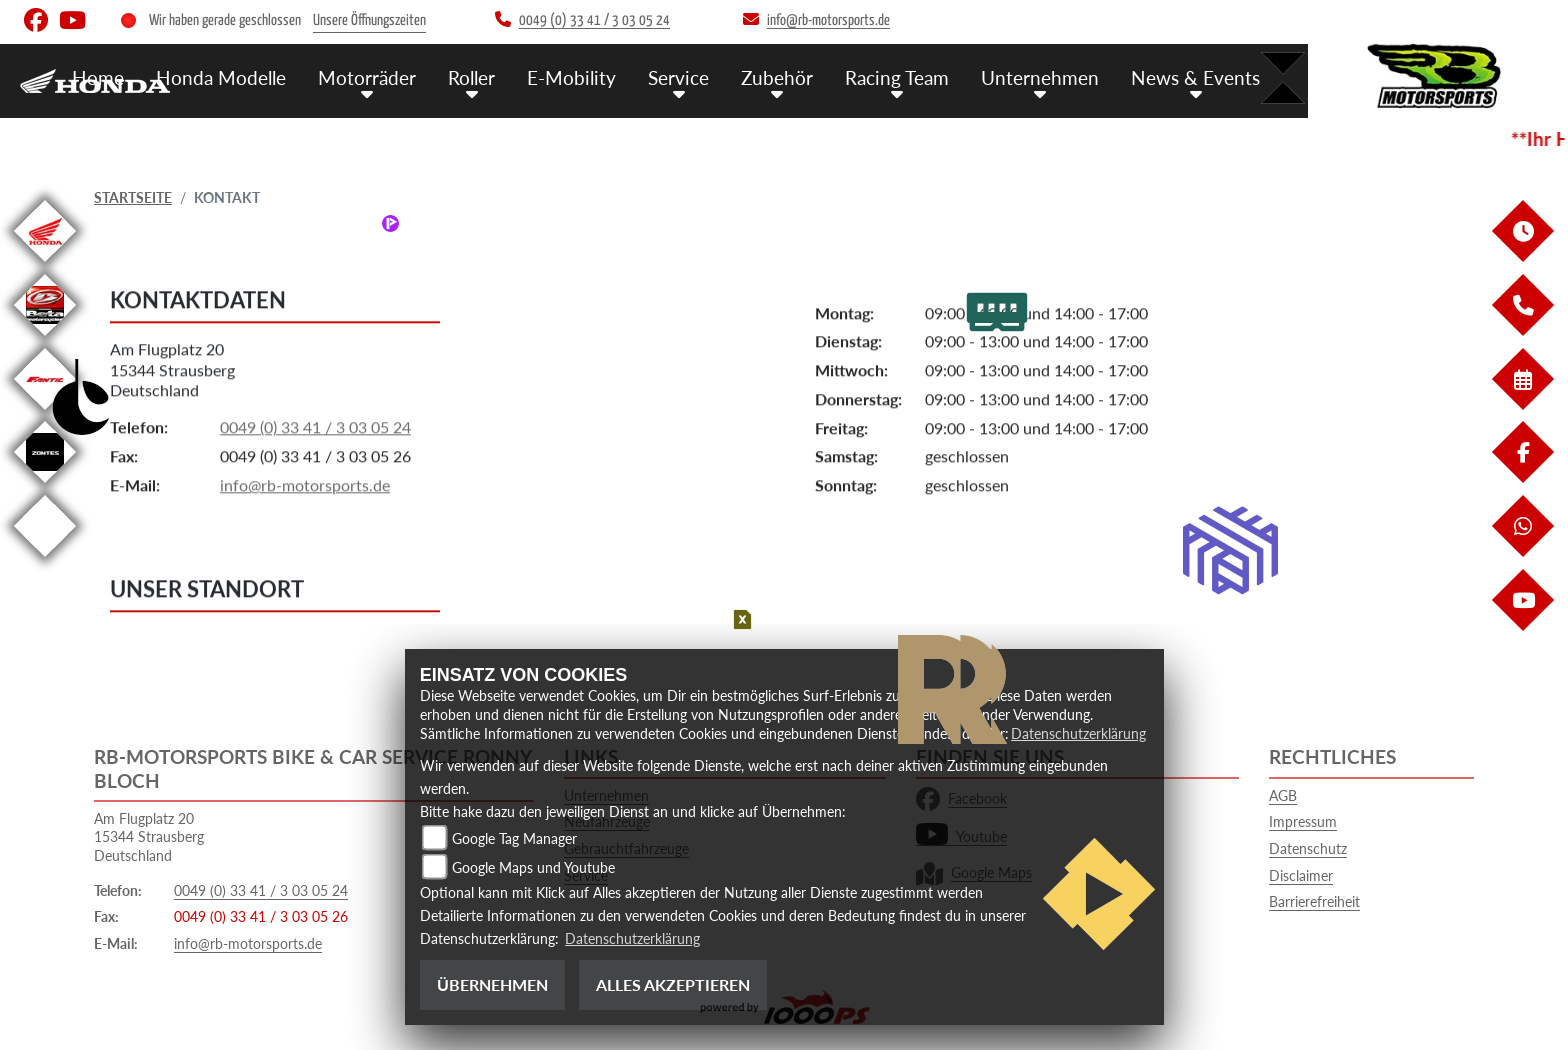 The height and width of the screenshot is (1050, 1568). What do you see at coordinates (1283, 78) in the screenshot?
I see `collapse or contract content vertically` at bounding box center [1283, 78].